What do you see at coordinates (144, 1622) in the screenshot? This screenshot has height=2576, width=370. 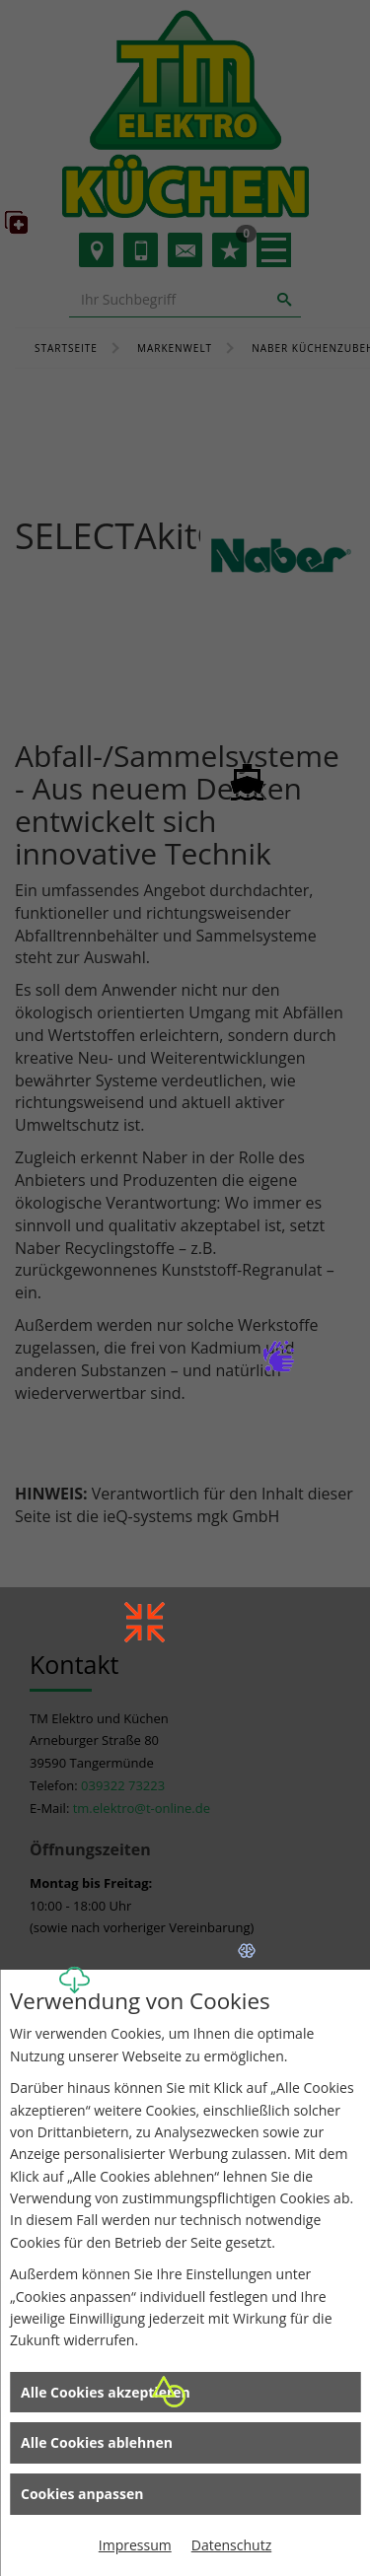 I see `exit fullscreen mode` at bounding box center [144, 1622].